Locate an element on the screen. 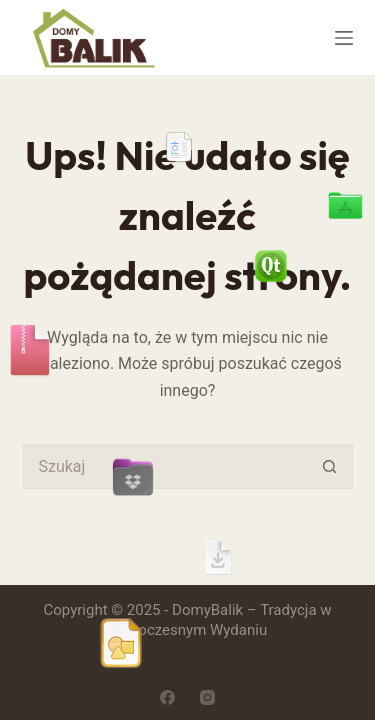  open templates folder is located at coordinates (345, 205).